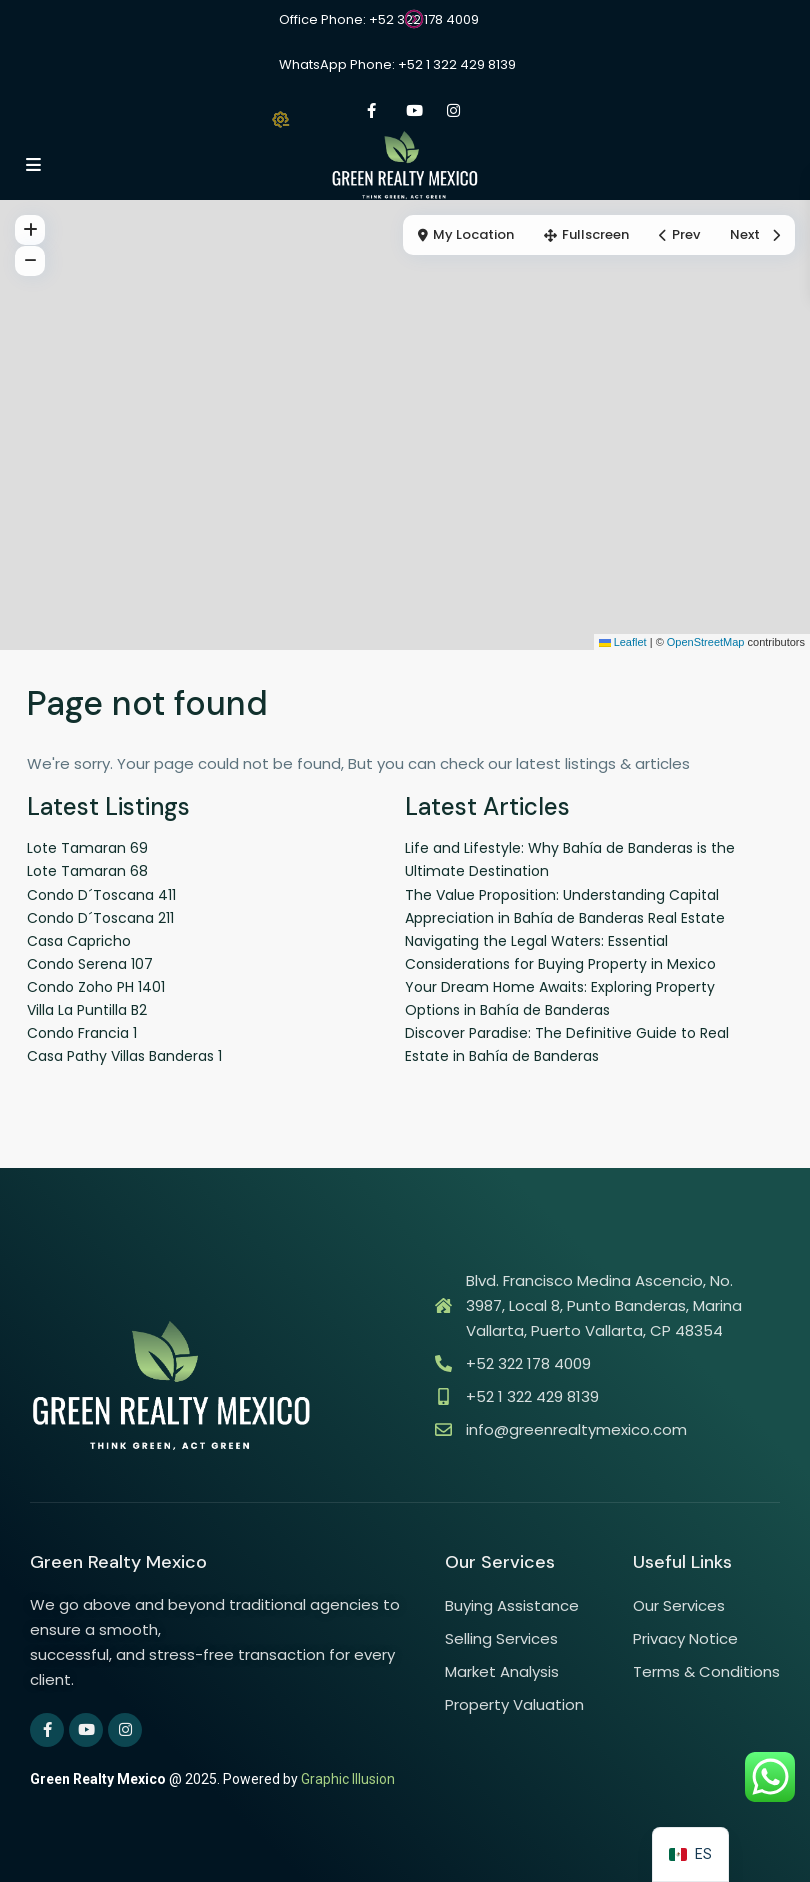  Describe the element at coordinates (414, 19) in the screenshot. I see `go to next item or step` at that location.